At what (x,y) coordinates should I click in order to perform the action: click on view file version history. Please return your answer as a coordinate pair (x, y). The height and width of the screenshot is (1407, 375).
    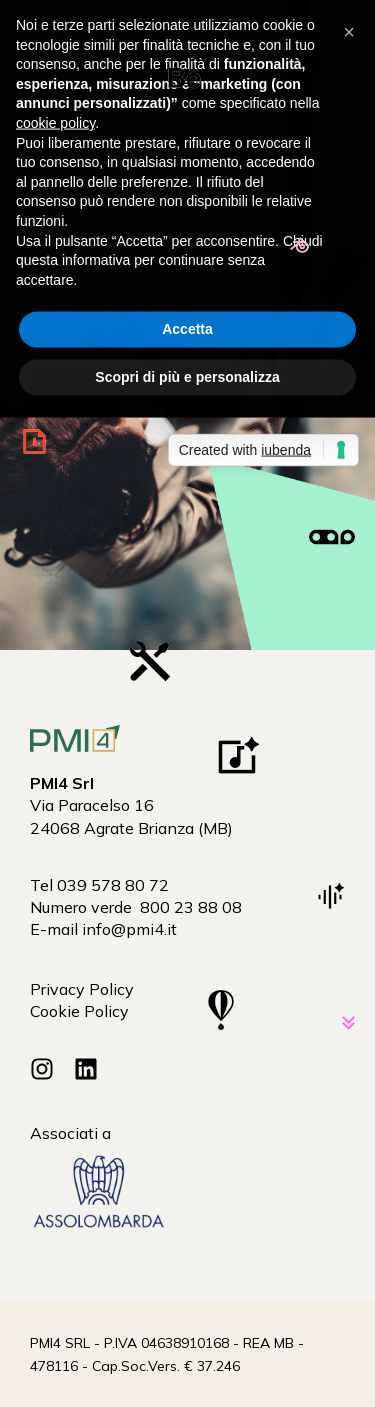
    Looking at the image, I should click on (34, 441).